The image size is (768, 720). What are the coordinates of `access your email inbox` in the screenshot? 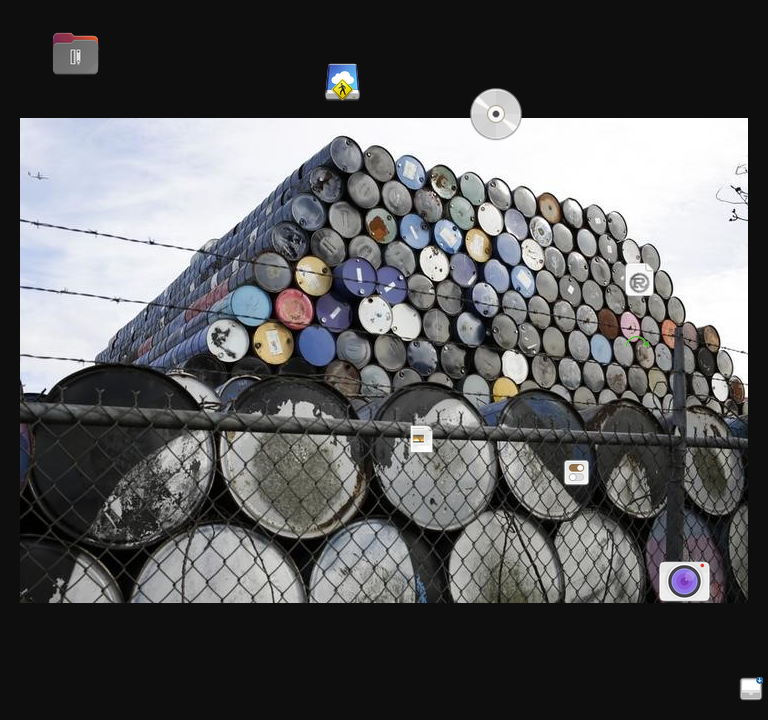 It's located at (751, 689).